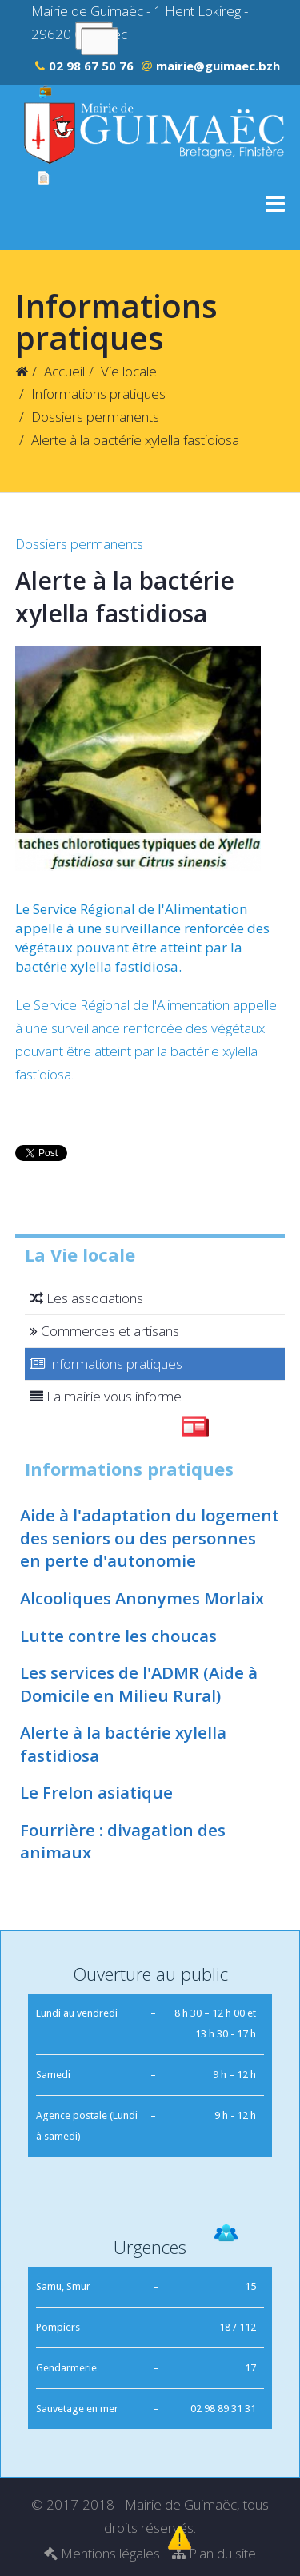 The image size is (300, 2576). Describe the element at coordinates (179, 2538) in the screenshot. I see `indicates a warning or alert status` at that location.